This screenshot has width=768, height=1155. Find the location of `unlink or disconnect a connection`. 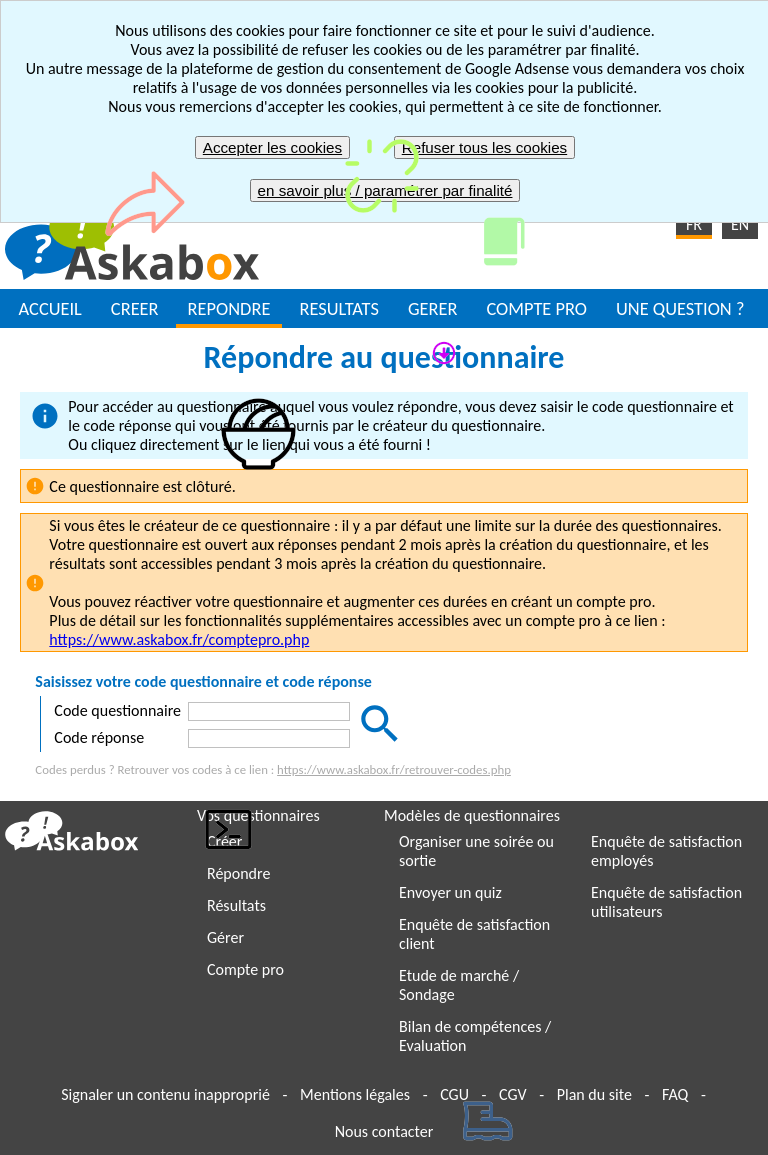

unlink or disconnect a connection is located at coordinates (382, 176).